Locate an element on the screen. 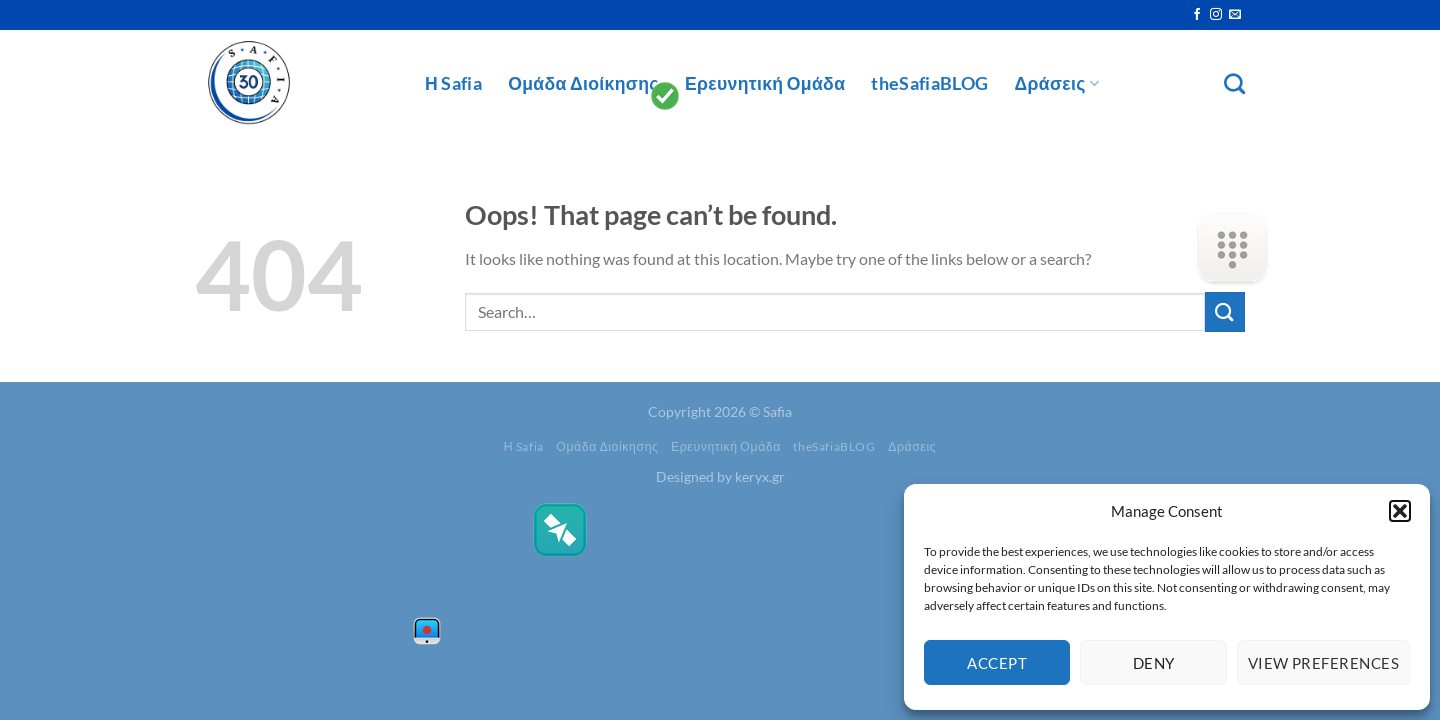  indicates a default or selected item is located at coordinates (665, 96).